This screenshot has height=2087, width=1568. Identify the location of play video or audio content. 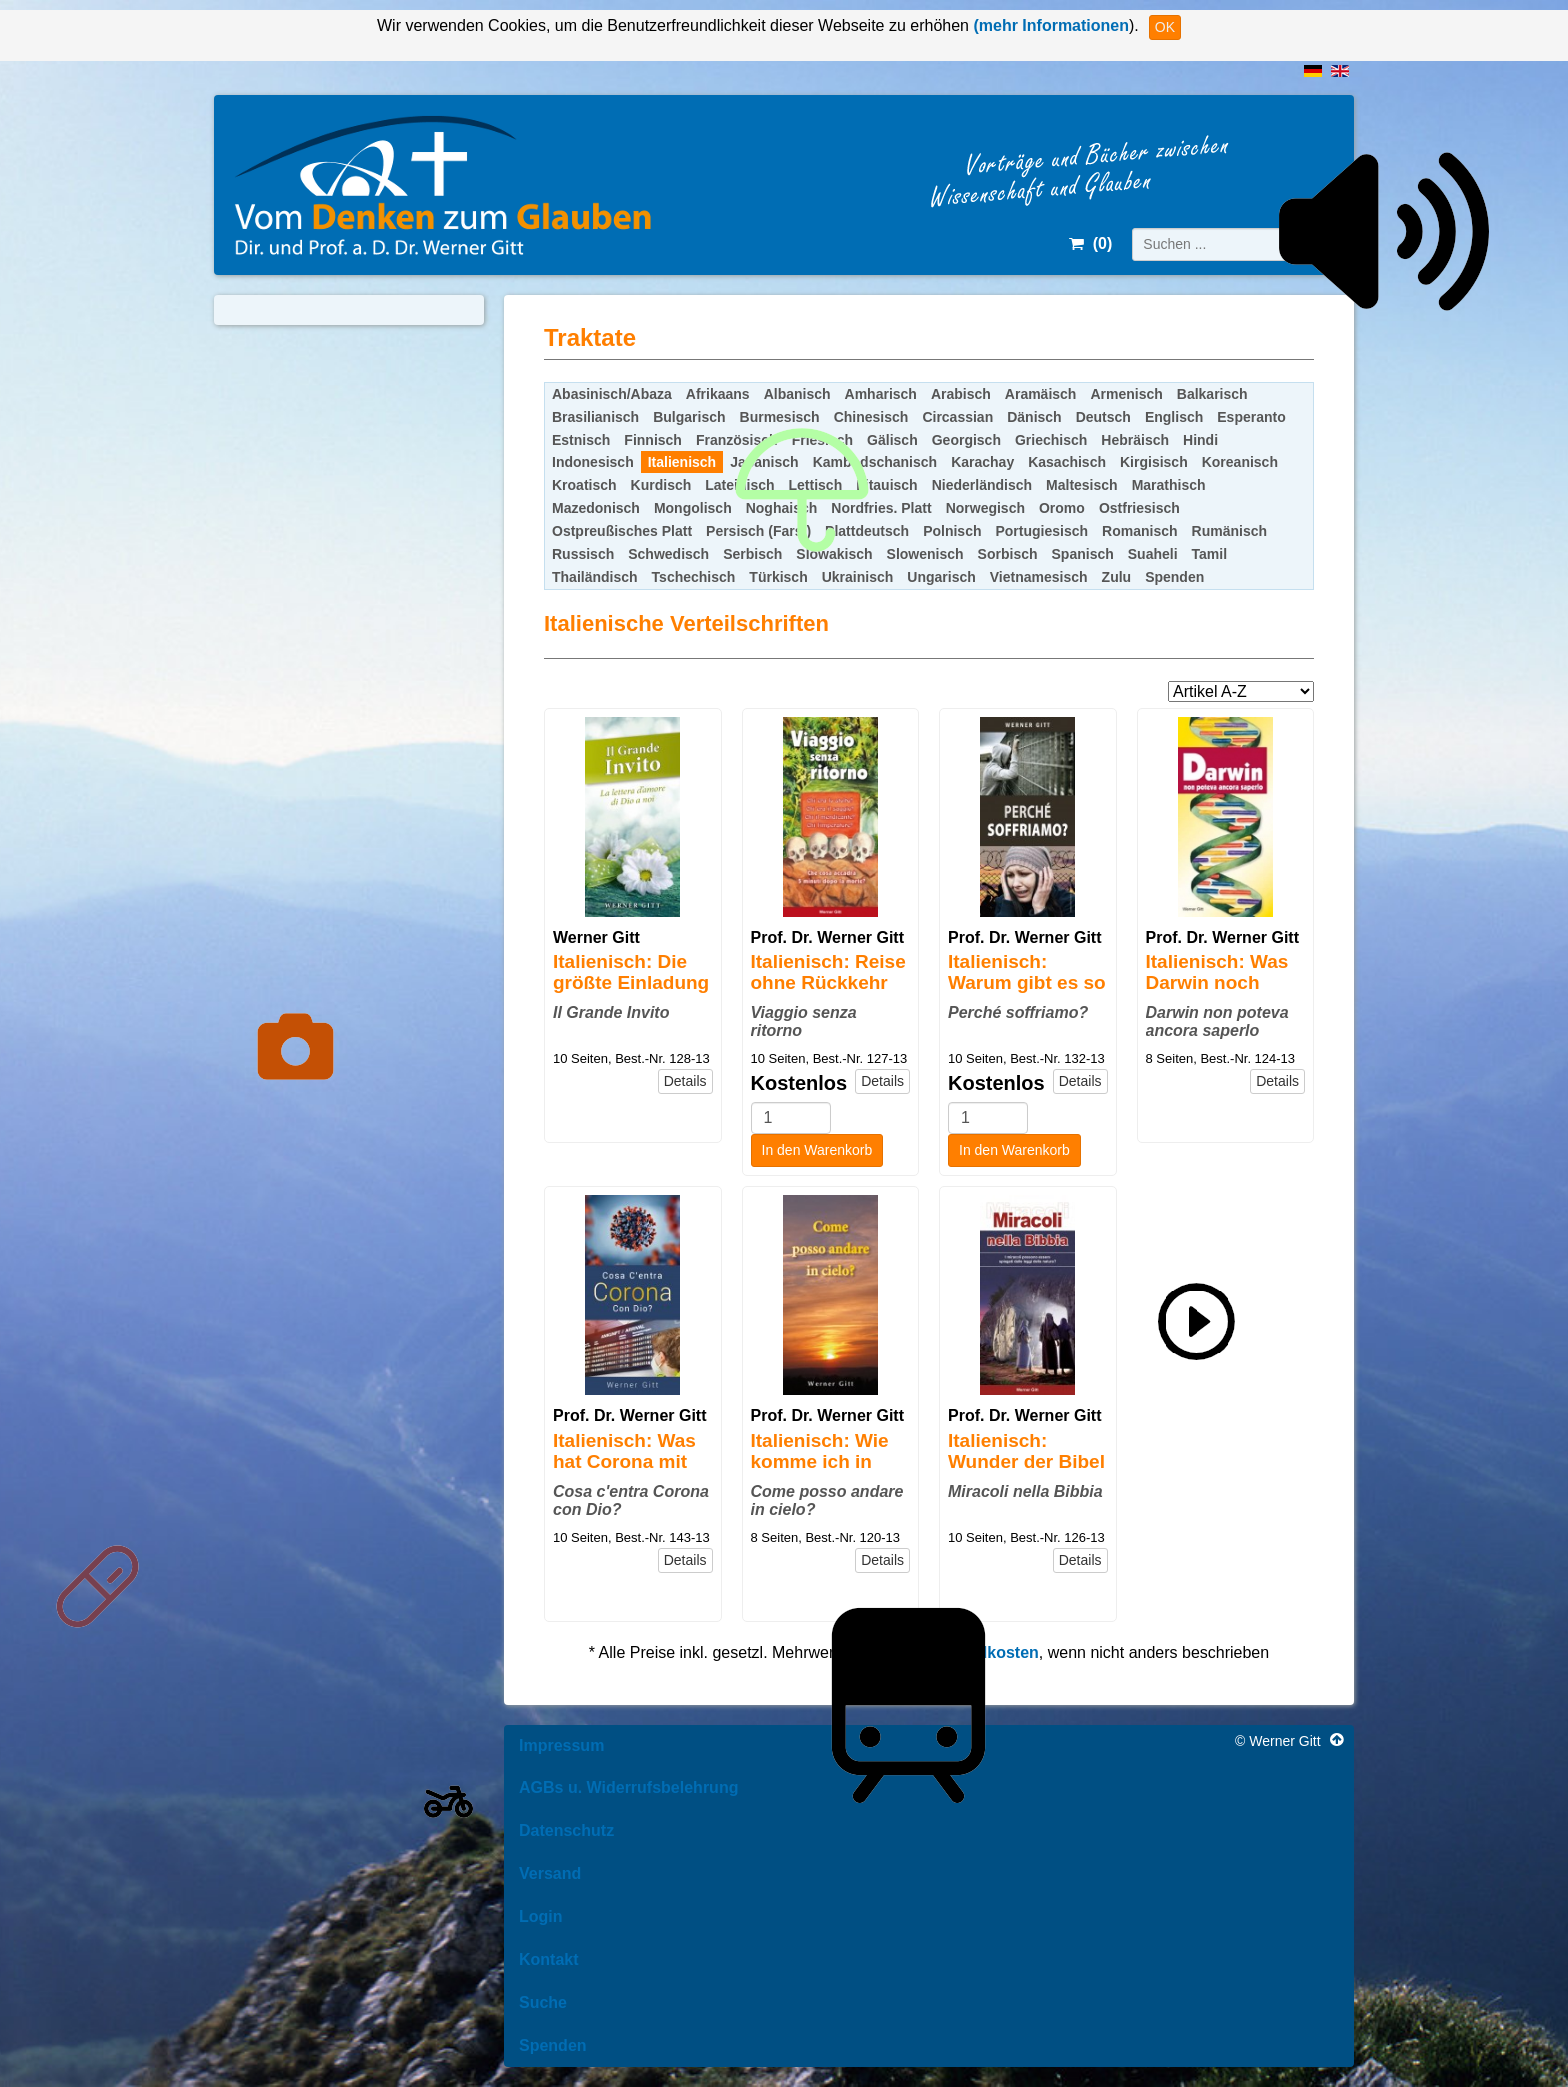
(1196, 1321).